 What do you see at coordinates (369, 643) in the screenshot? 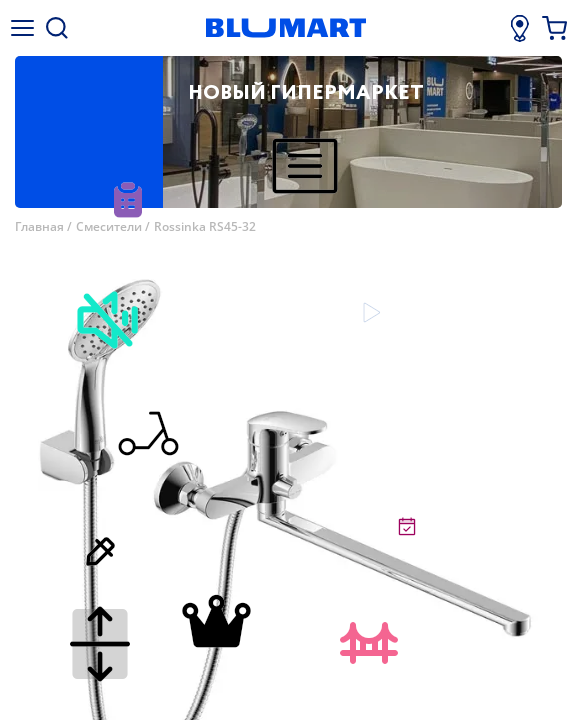
I see `view bridge or overpass information` at bounding box center [369, 643].